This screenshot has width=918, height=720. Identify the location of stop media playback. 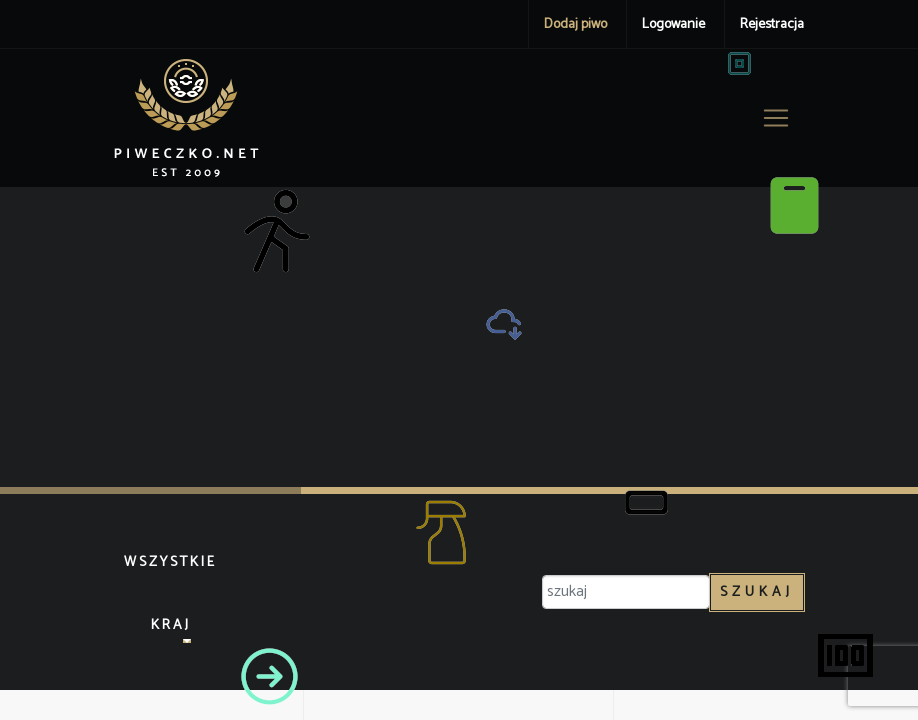
(739, 63).